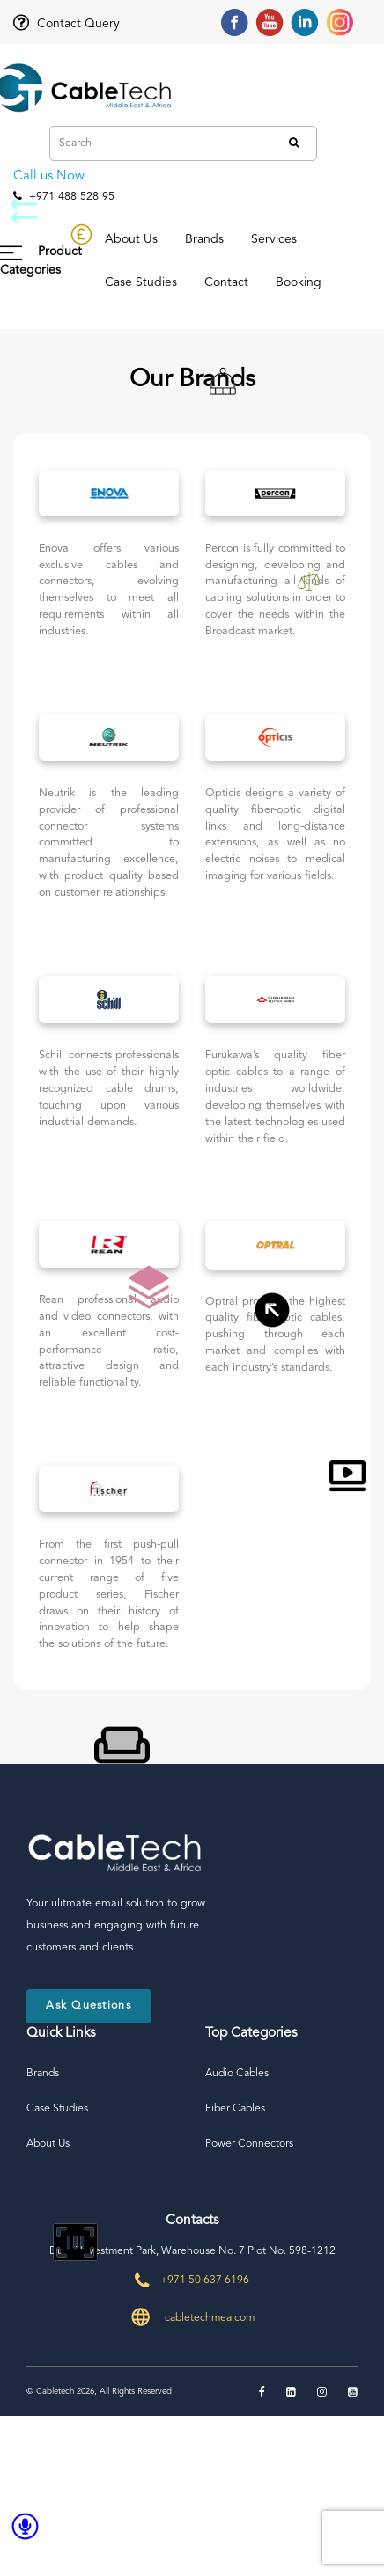 The image size is (384, 2576). What do you see at coordinates (149, 1287) in the screenshot?
I see `view layers or stacked content` at bounding box center [149, 1287].